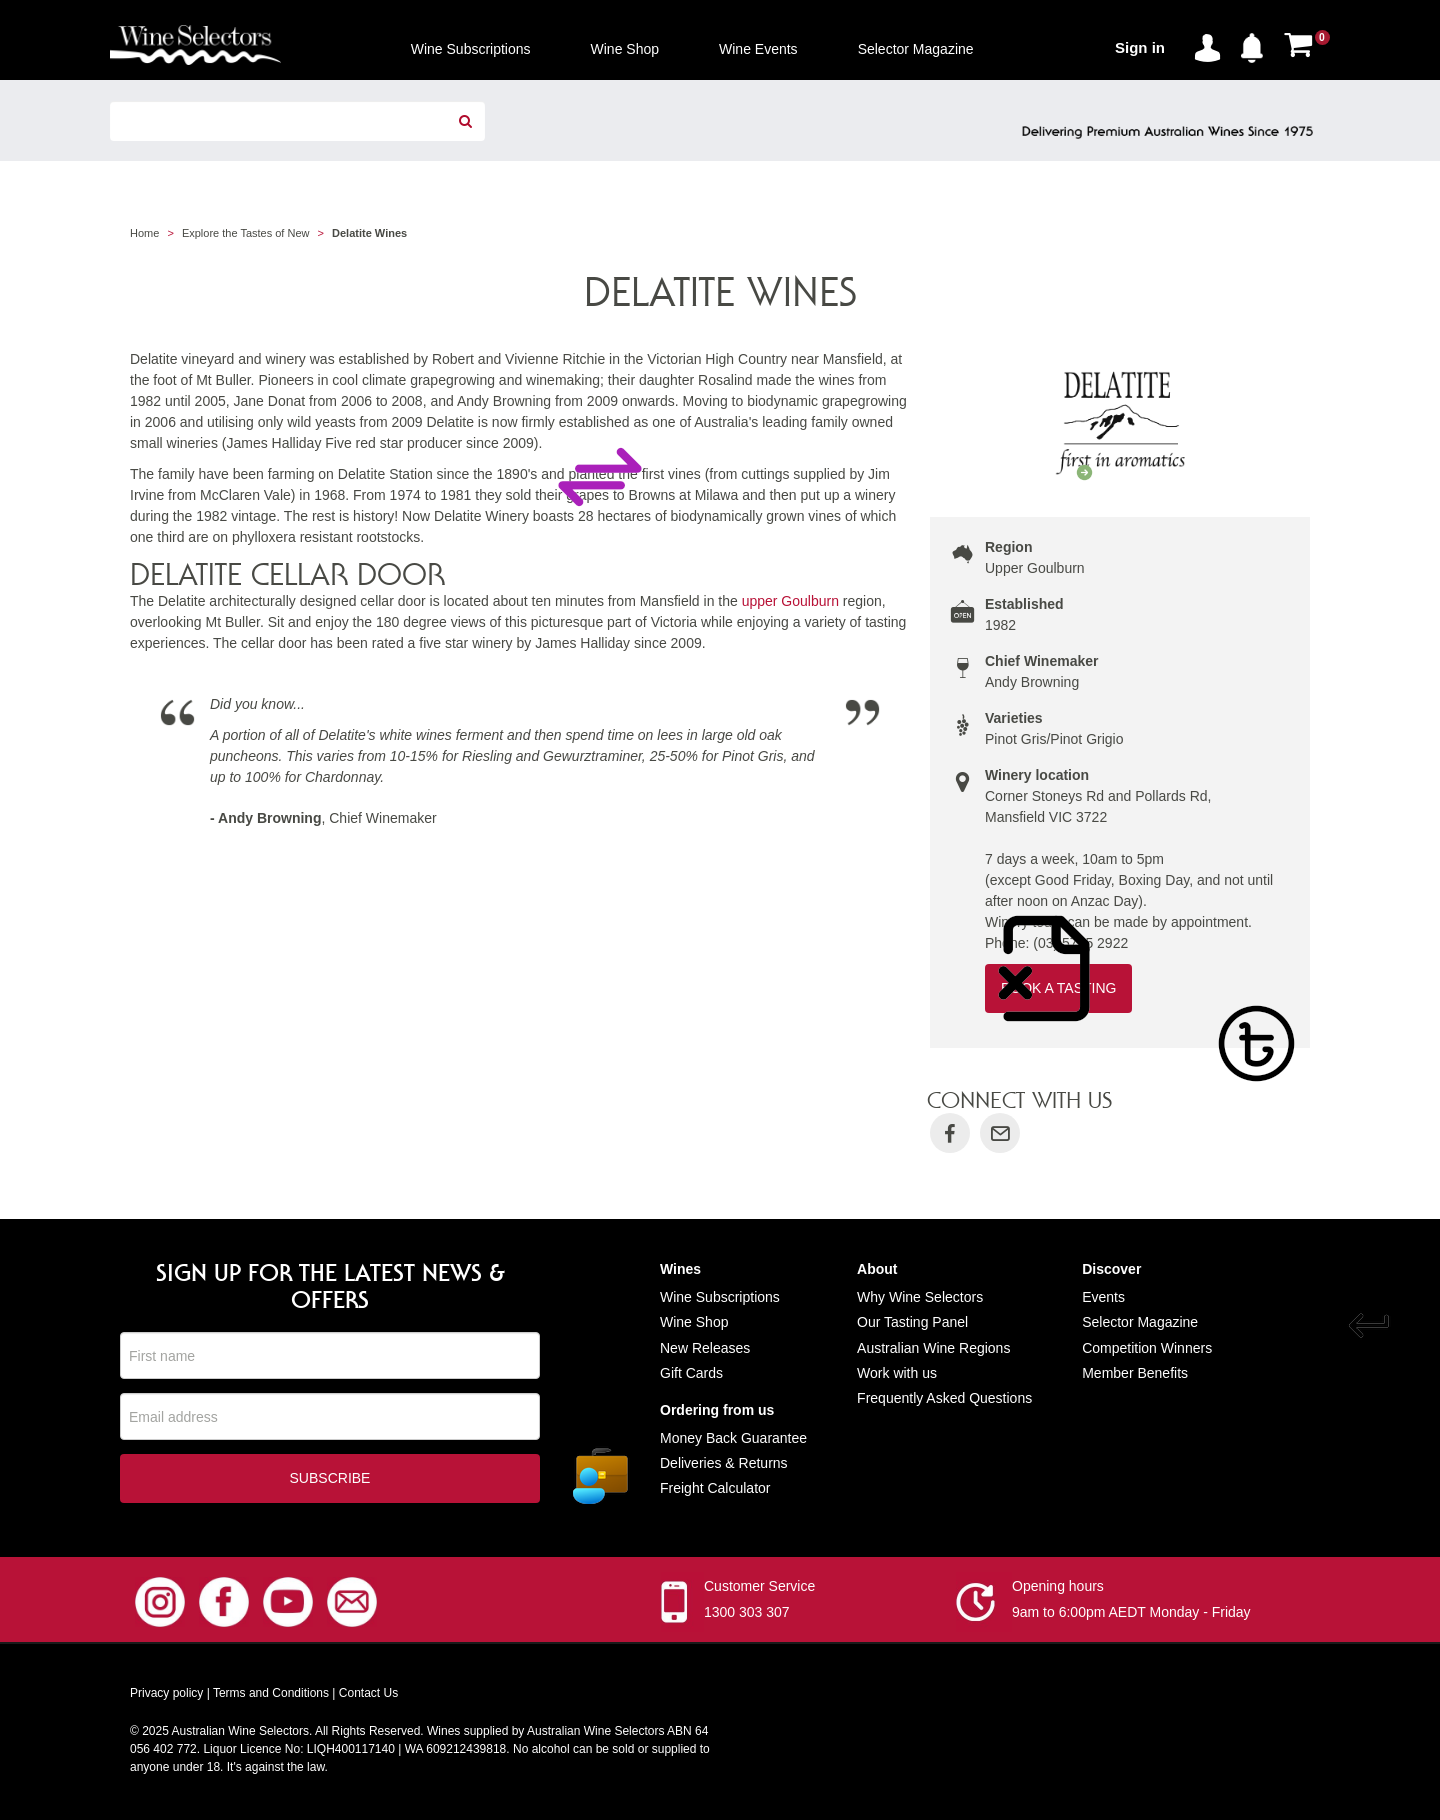 This screenshot has height=1820, width=1440. Describe the element at coordinates (600, 477) in the screenshot. I see `switch or swap between two items` at that location.